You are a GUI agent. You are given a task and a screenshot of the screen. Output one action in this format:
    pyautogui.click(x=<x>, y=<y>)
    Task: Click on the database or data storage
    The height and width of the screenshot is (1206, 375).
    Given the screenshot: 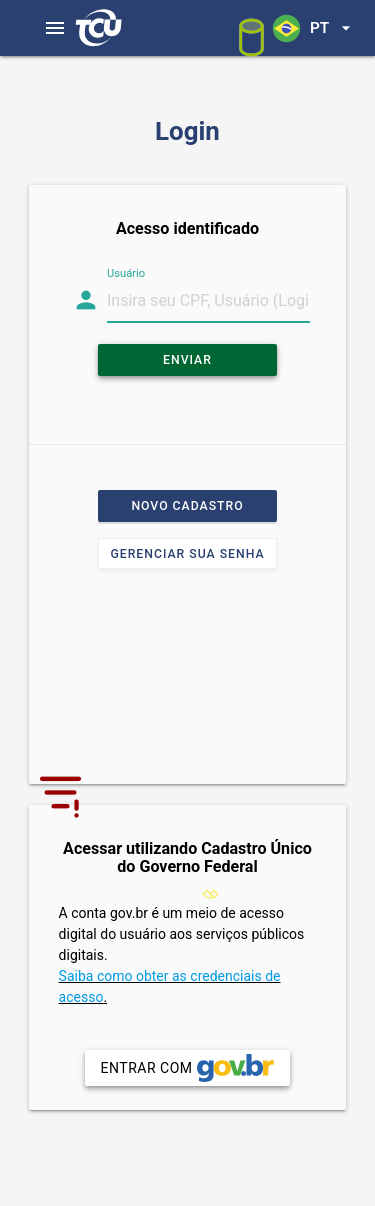 What is the action you would take?
    pyautogui.click(x=251, y=37)
    